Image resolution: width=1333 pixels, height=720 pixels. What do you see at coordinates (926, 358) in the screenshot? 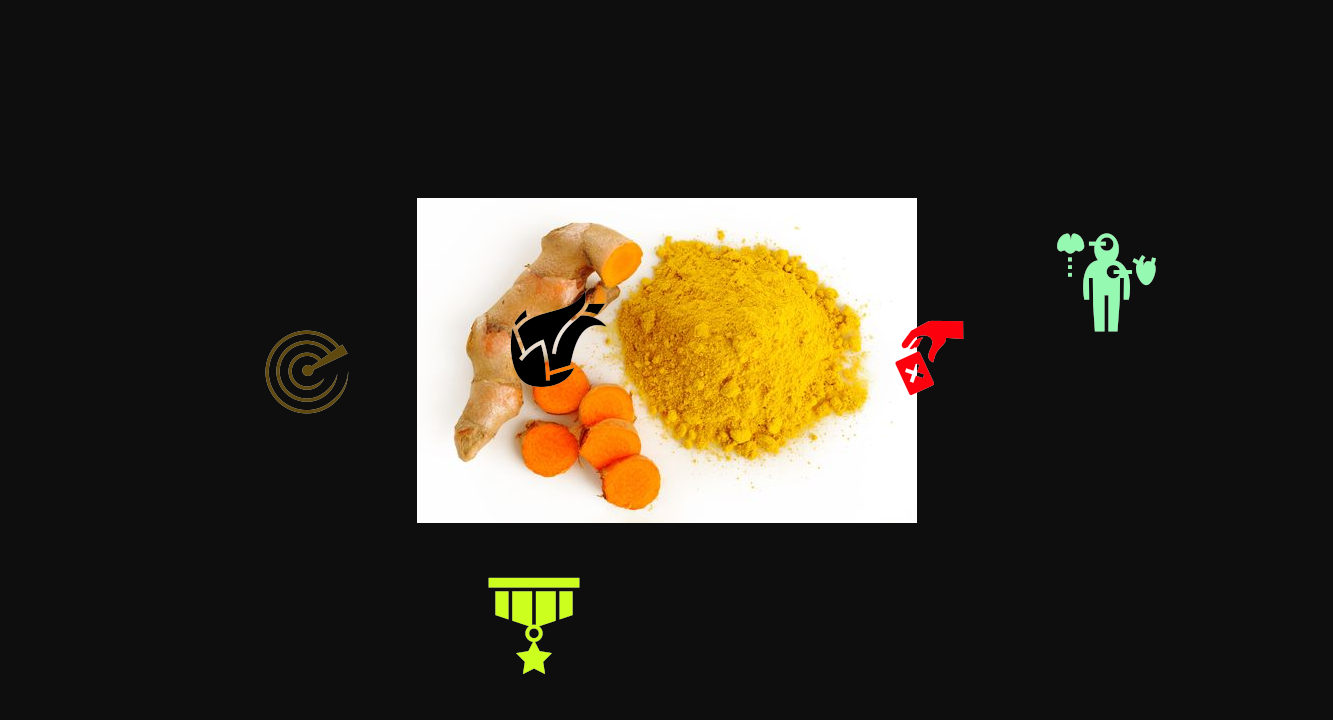
I see `discard a card from your hand` at bounding box center [926, 358].